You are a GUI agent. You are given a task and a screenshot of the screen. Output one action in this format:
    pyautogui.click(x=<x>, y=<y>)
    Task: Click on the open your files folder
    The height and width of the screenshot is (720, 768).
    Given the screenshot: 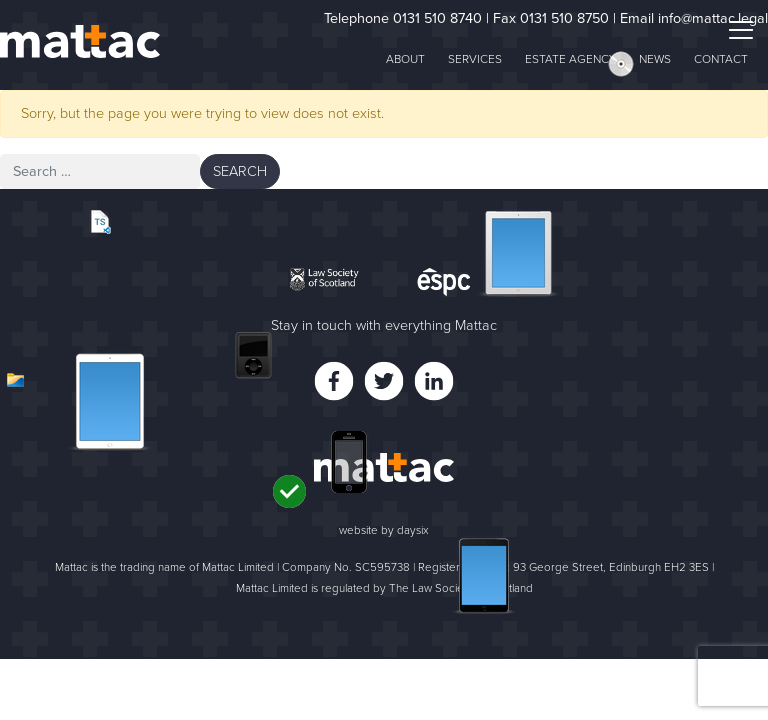 What is the action you would take?
    pyautogui.click(x=15, y=380)
    